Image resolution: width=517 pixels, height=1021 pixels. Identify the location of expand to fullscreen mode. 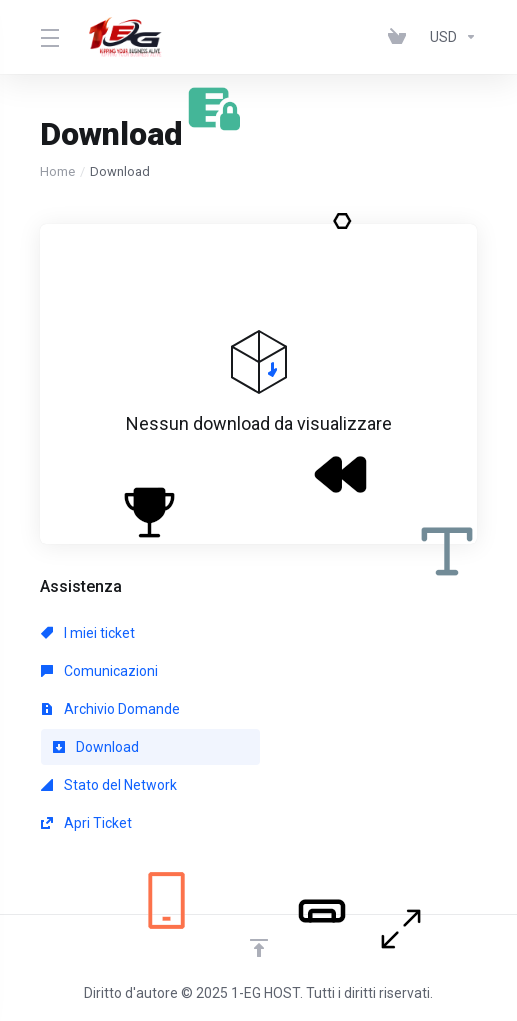
(401, 929).